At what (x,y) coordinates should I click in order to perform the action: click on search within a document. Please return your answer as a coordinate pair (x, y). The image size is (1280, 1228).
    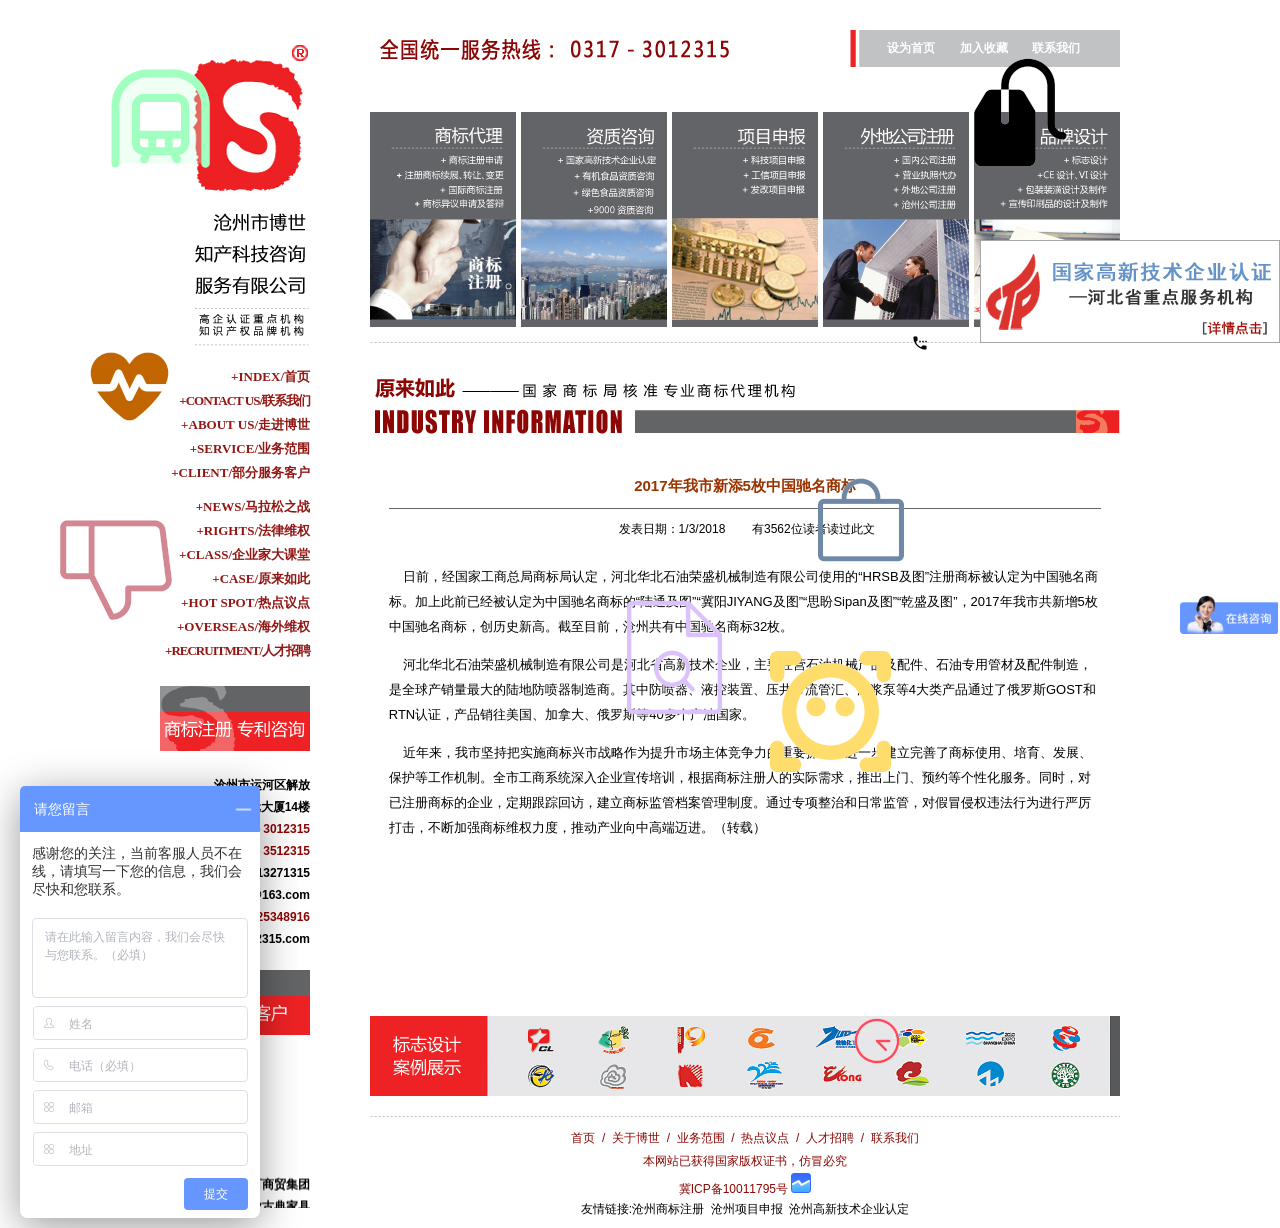
    Looking at the image, I should click on (674, 657).